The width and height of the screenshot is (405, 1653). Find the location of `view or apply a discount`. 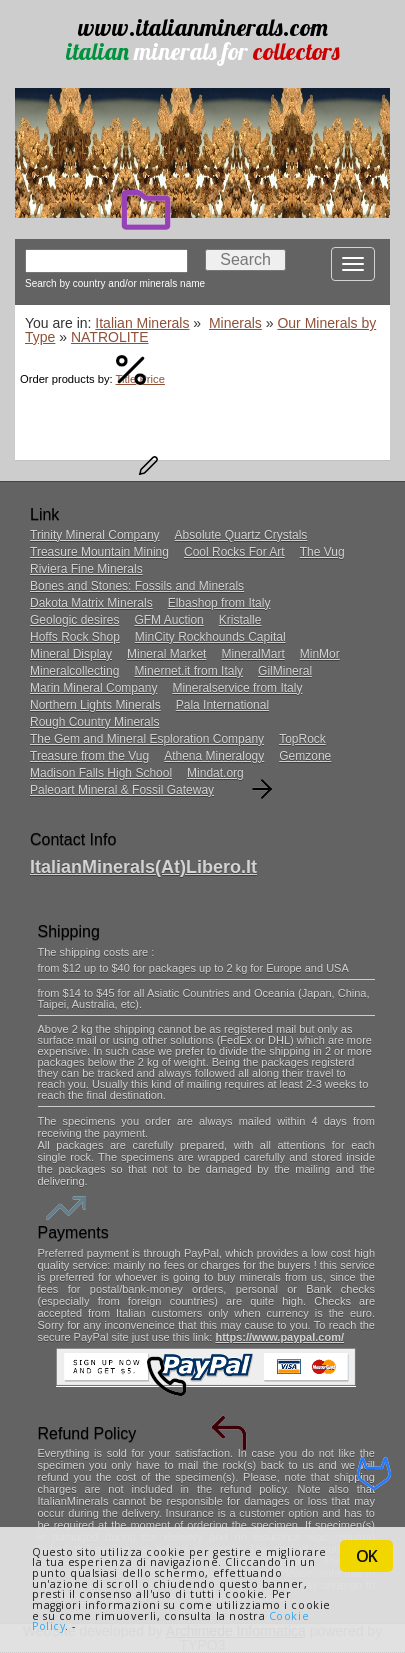

view or apply a discount is located at coordinates (131, 370).